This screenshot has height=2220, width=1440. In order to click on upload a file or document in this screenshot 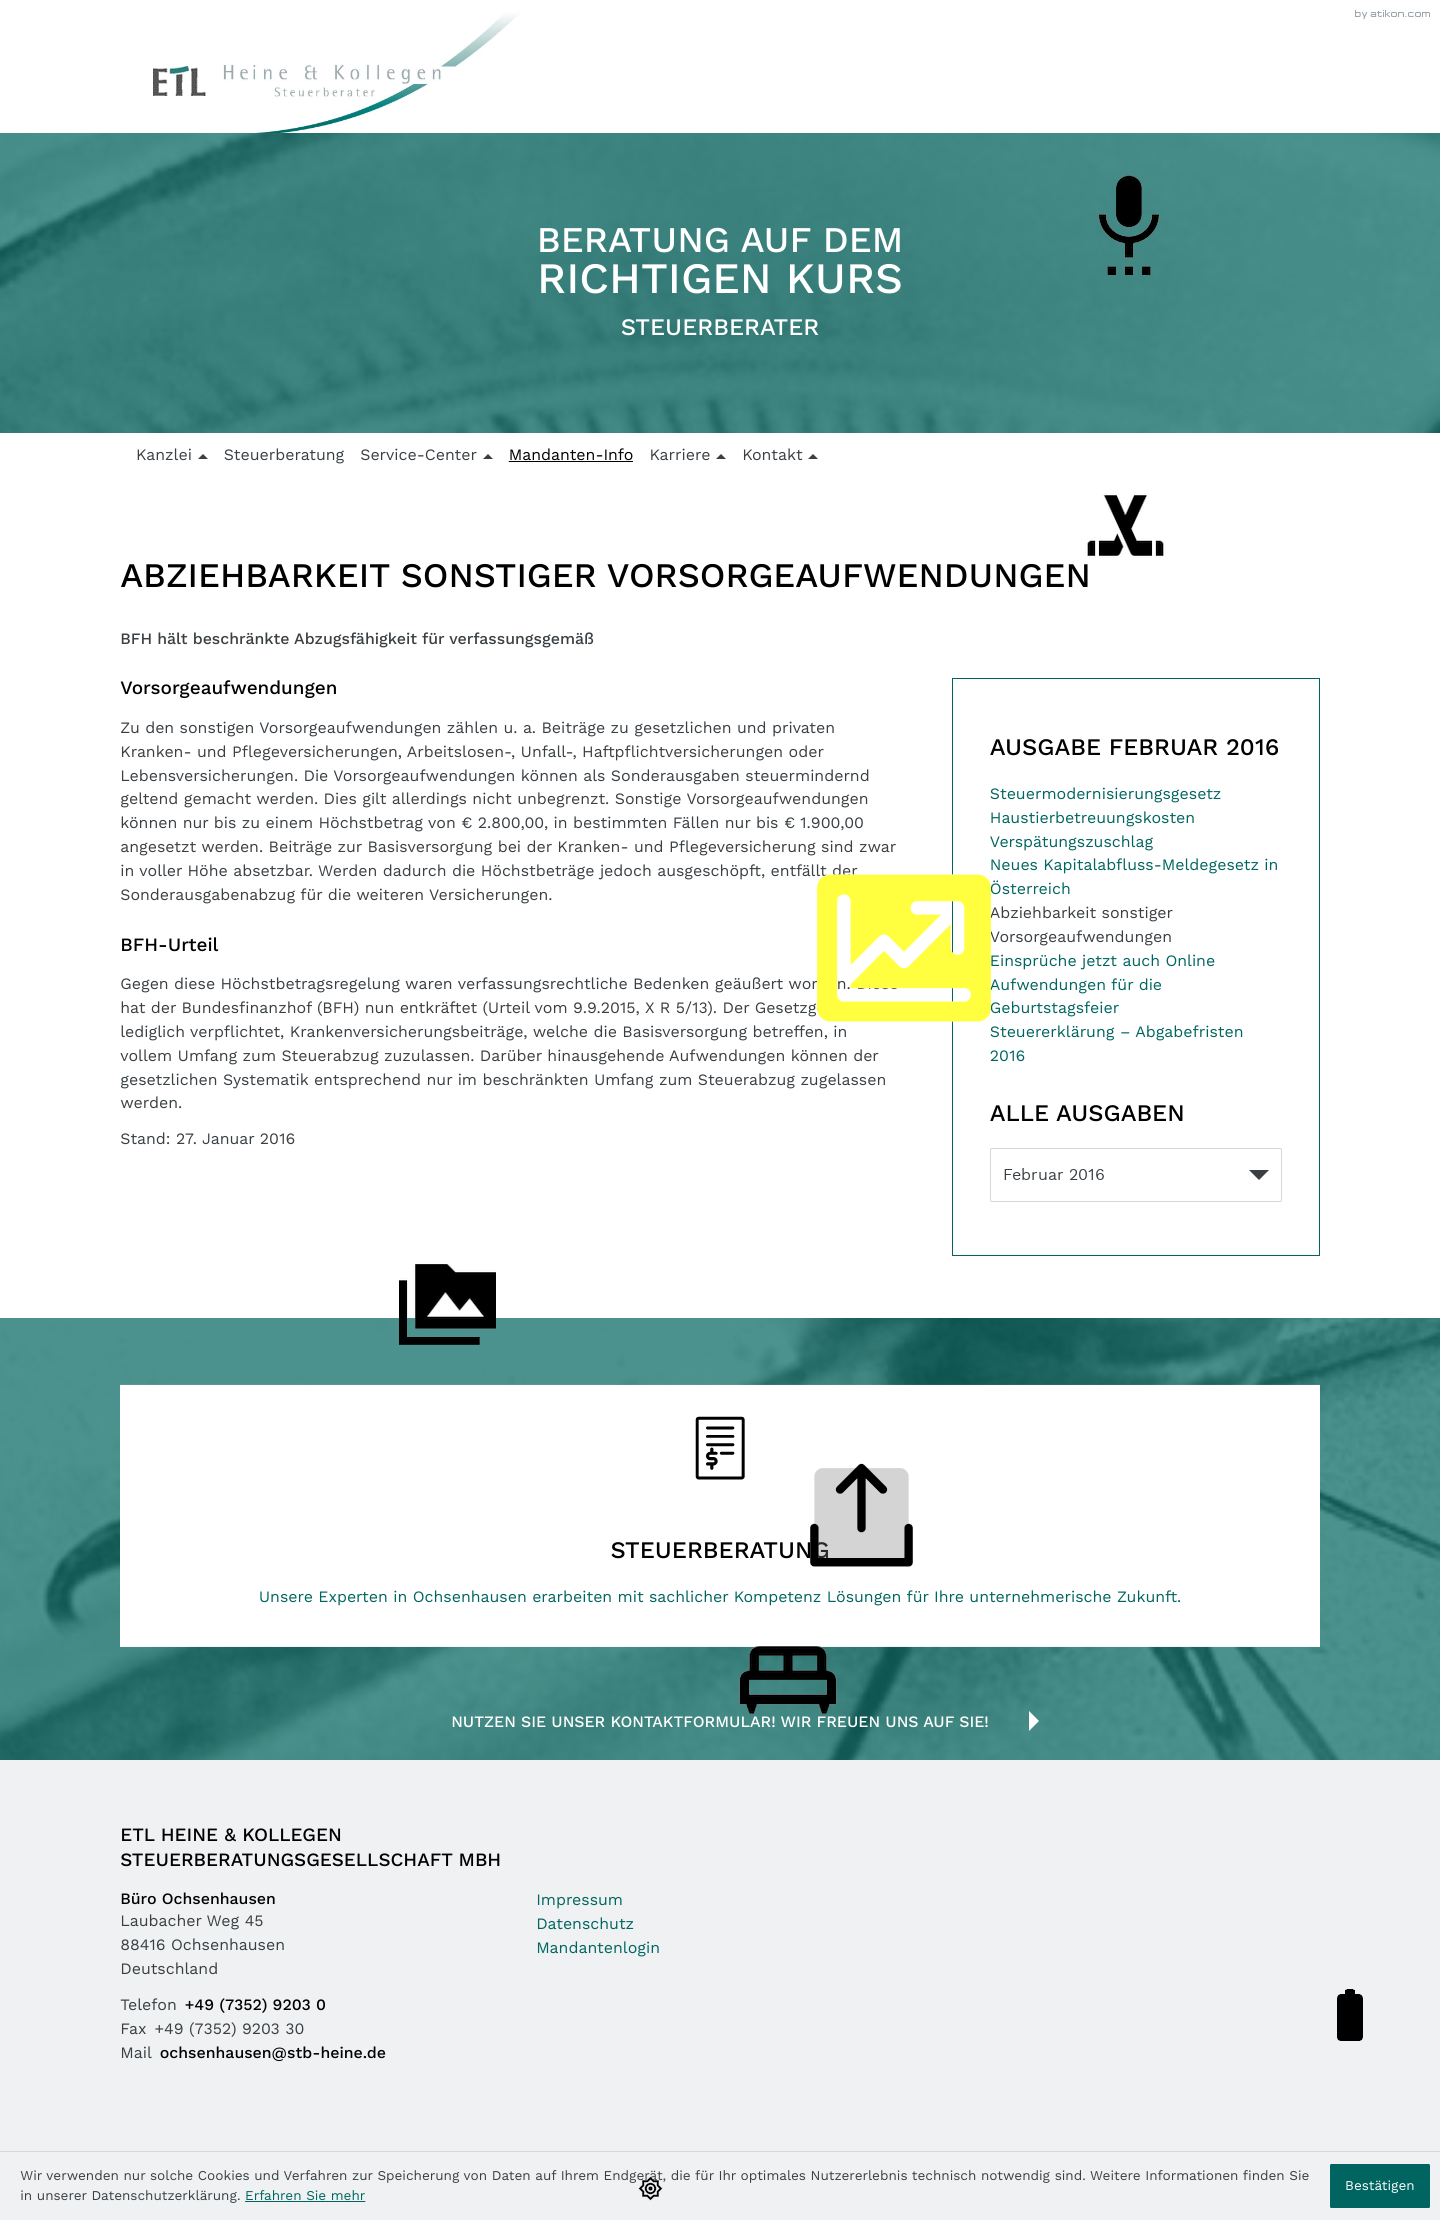, I will do `click(861, 1519)`.